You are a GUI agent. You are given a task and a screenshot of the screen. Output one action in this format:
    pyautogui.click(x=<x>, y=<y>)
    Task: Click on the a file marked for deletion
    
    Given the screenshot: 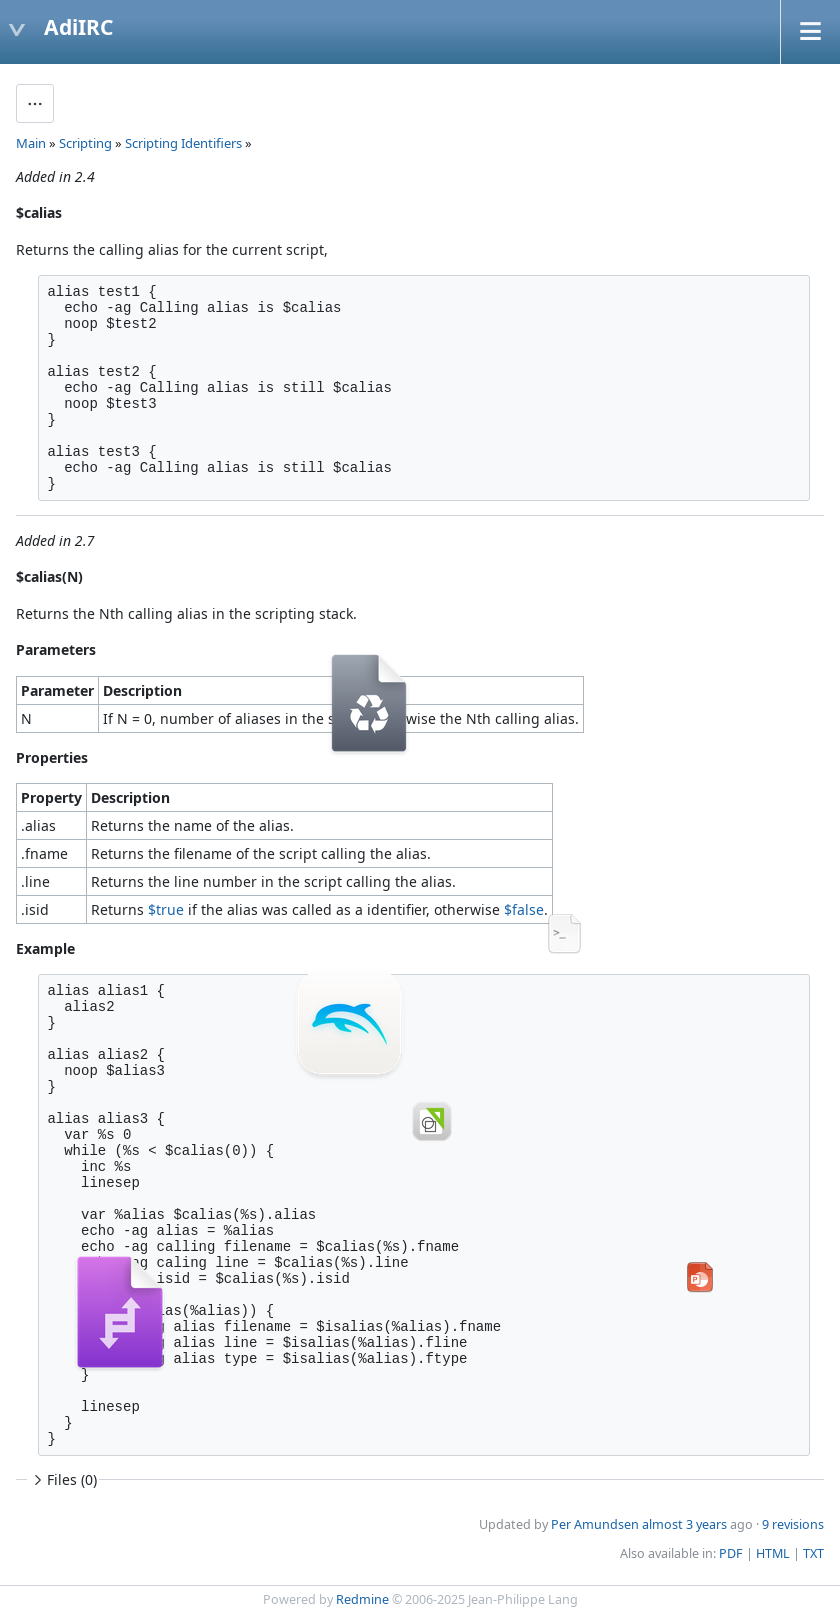 What is the action you would take?
    pyautogui.click(x=369, y=705)
    